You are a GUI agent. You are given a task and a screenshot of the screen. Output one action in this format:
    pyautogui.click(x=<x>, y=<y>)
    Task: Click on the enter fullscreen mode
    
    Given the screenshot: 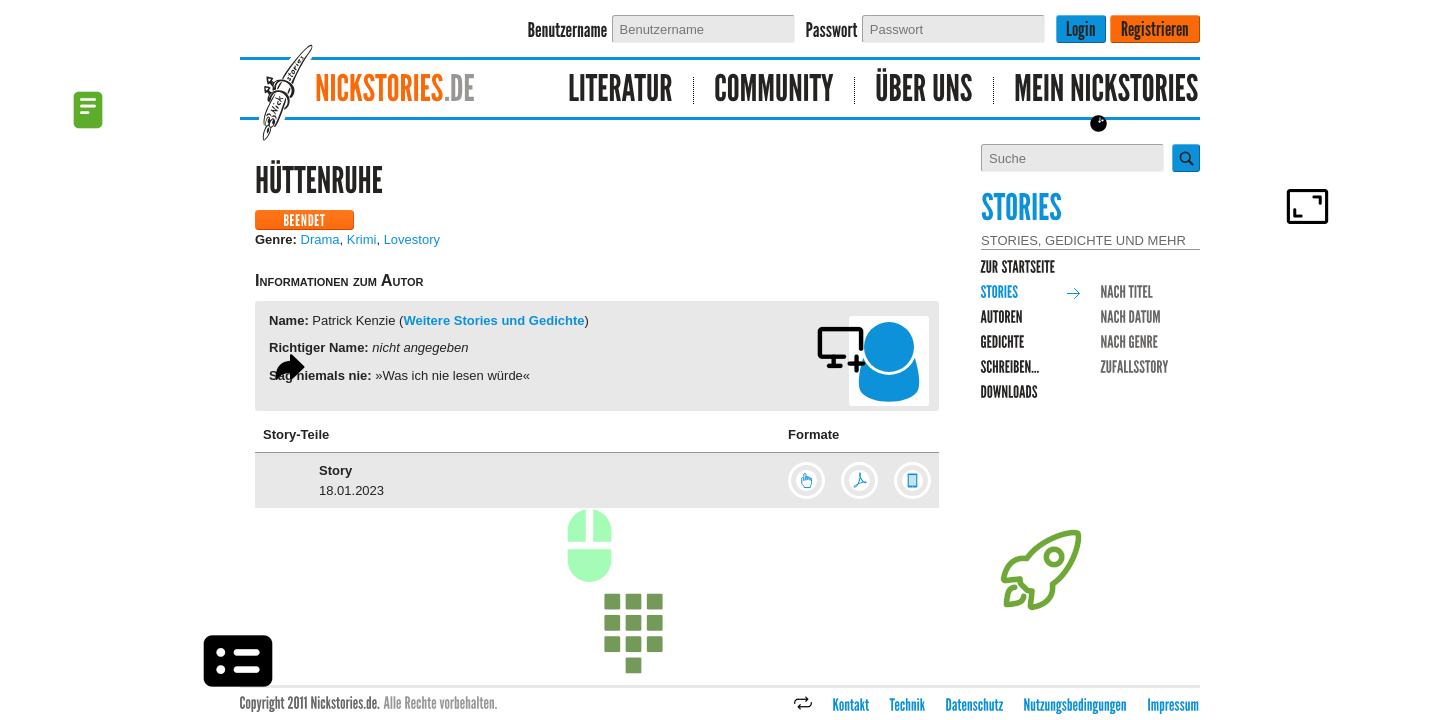 What is the action you would take?
    pyautogui.click(x=1307, y=206)
    